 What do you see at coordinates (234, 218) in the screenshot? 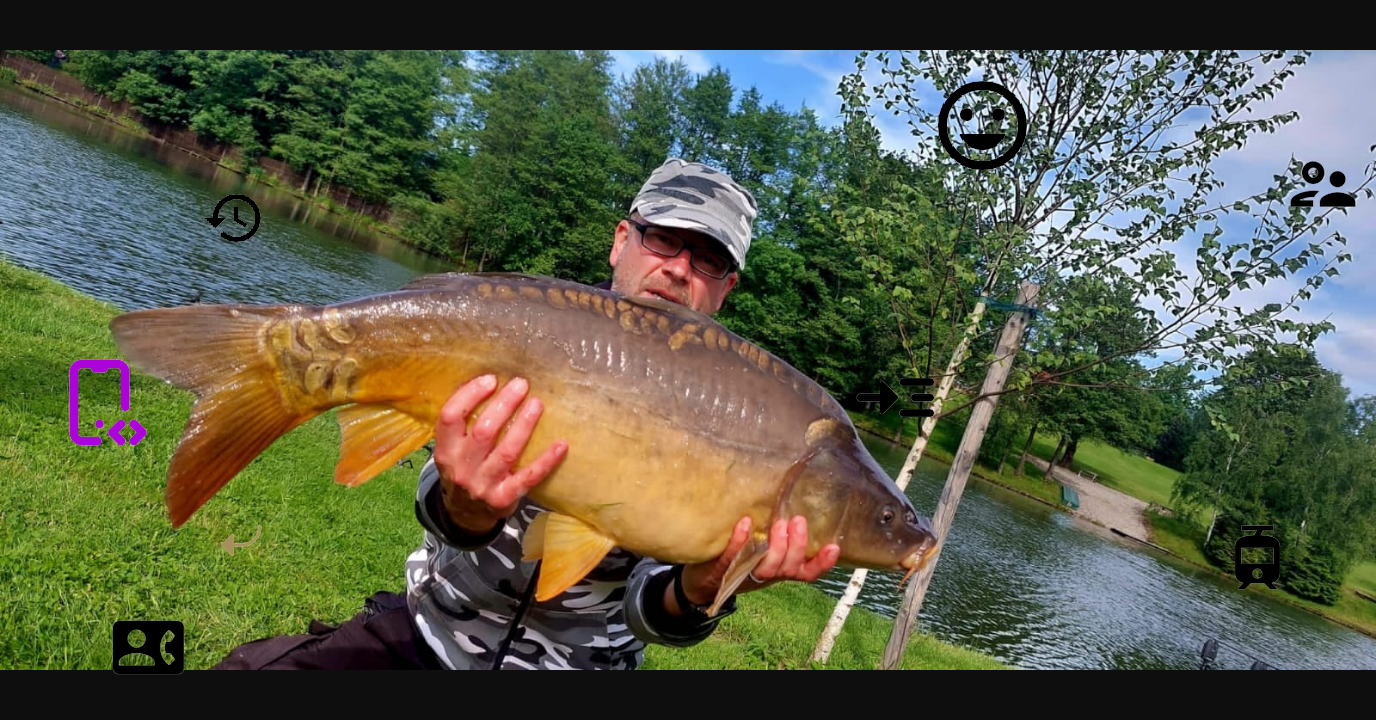
I see `restore to a previous version` at bounding box center [234, 218].